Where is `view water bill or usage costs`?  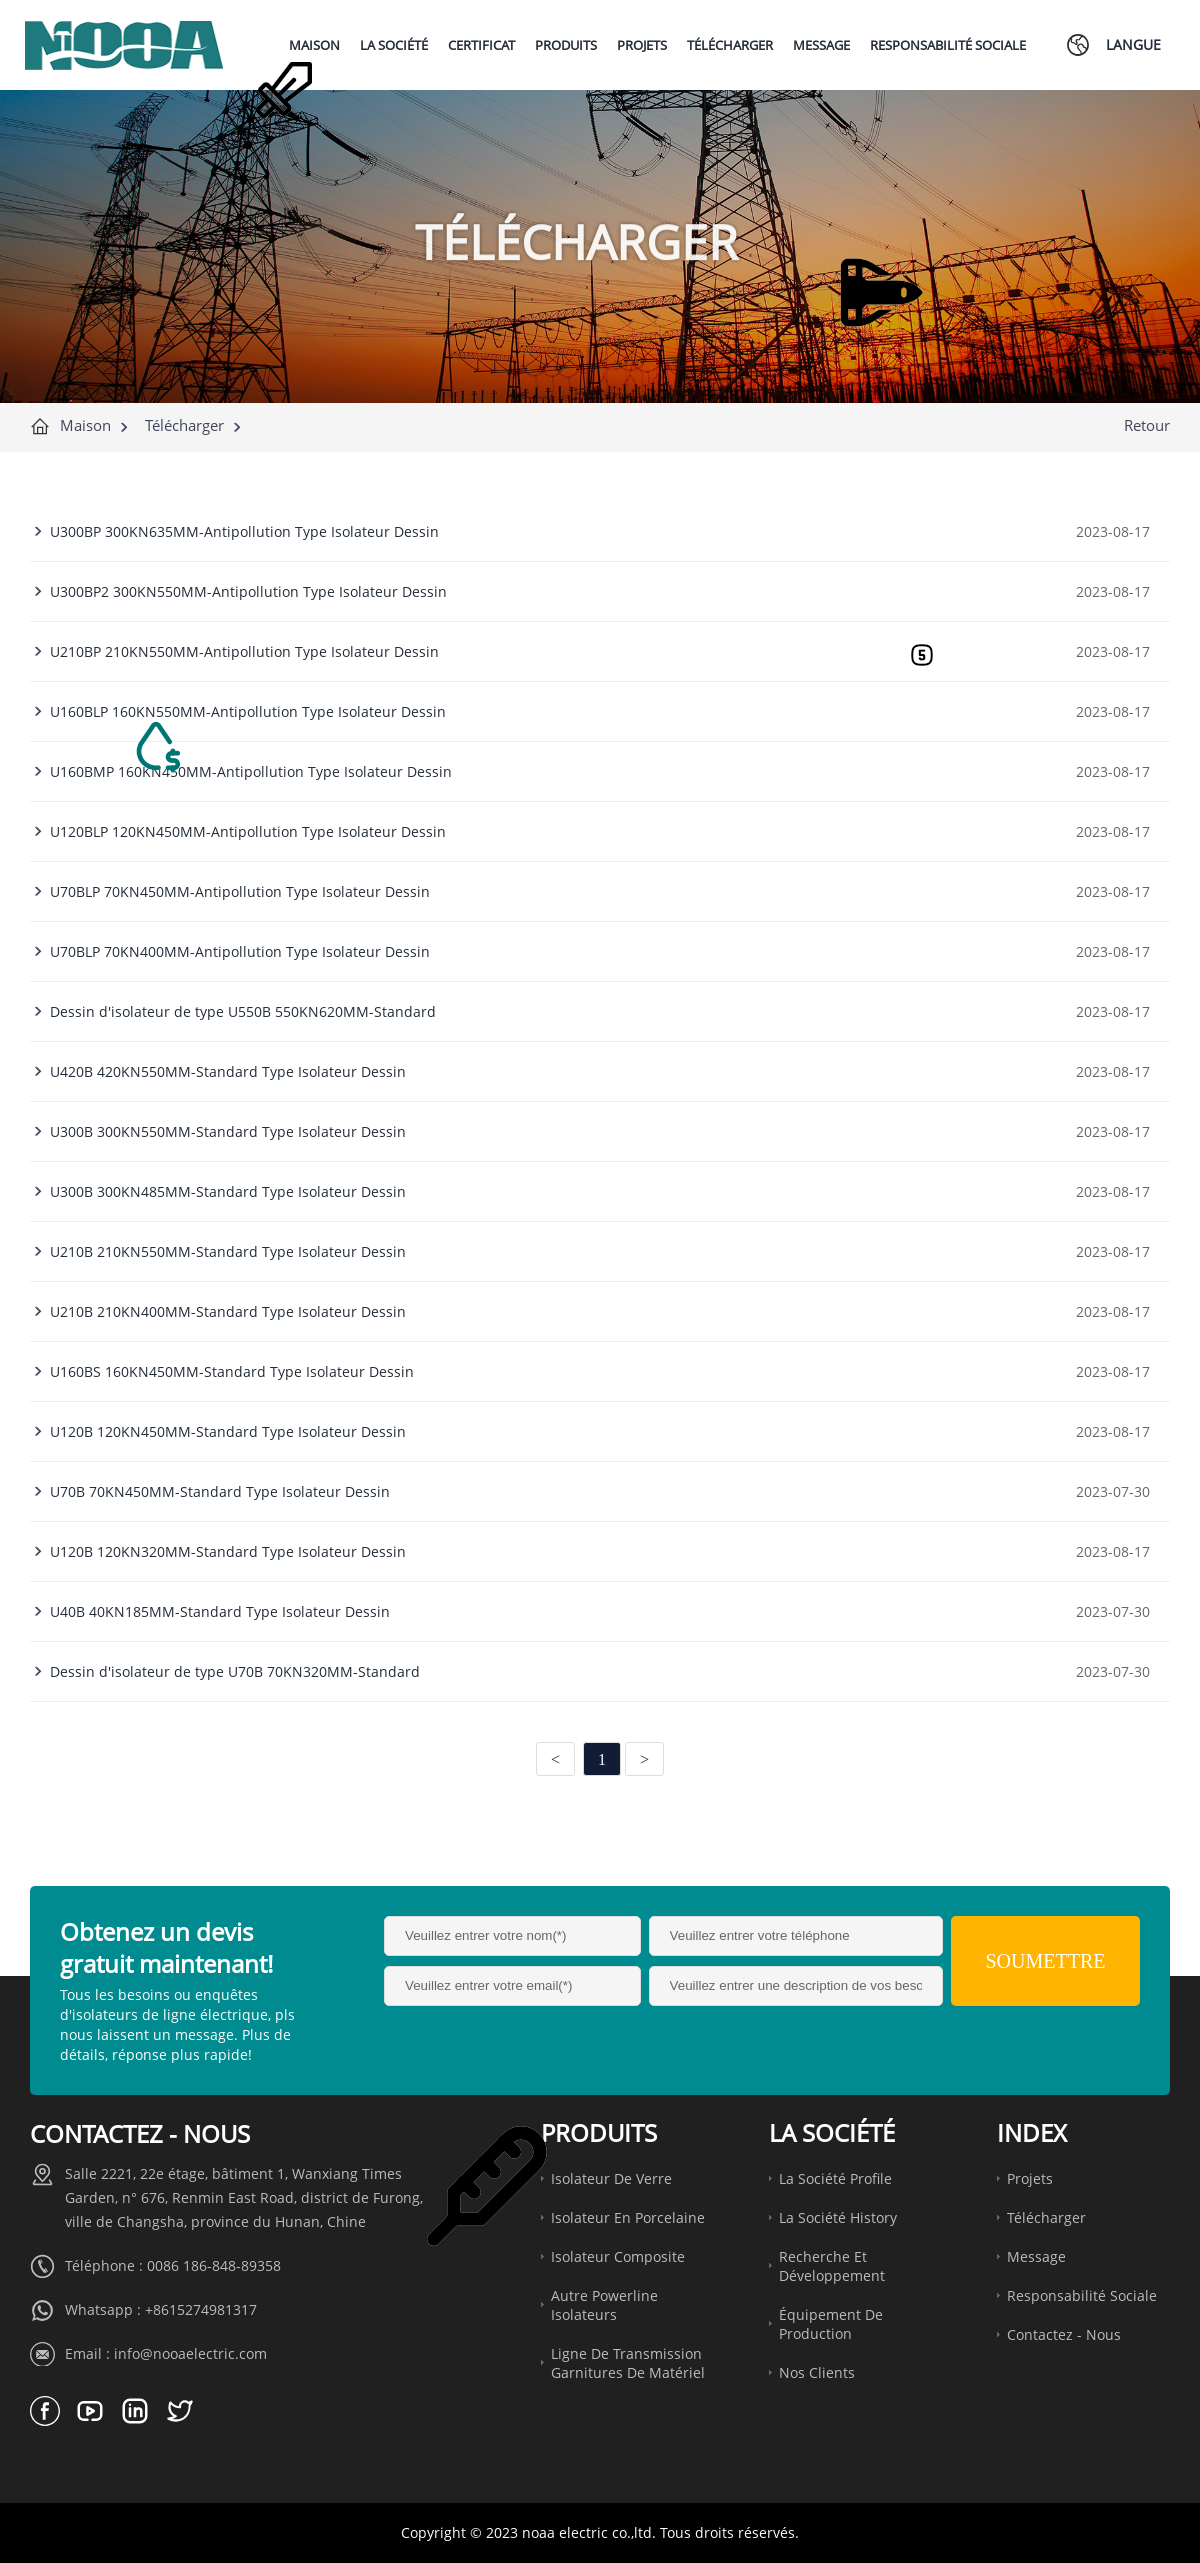
view water bill or usage costs is located at coordinates (156, 746).